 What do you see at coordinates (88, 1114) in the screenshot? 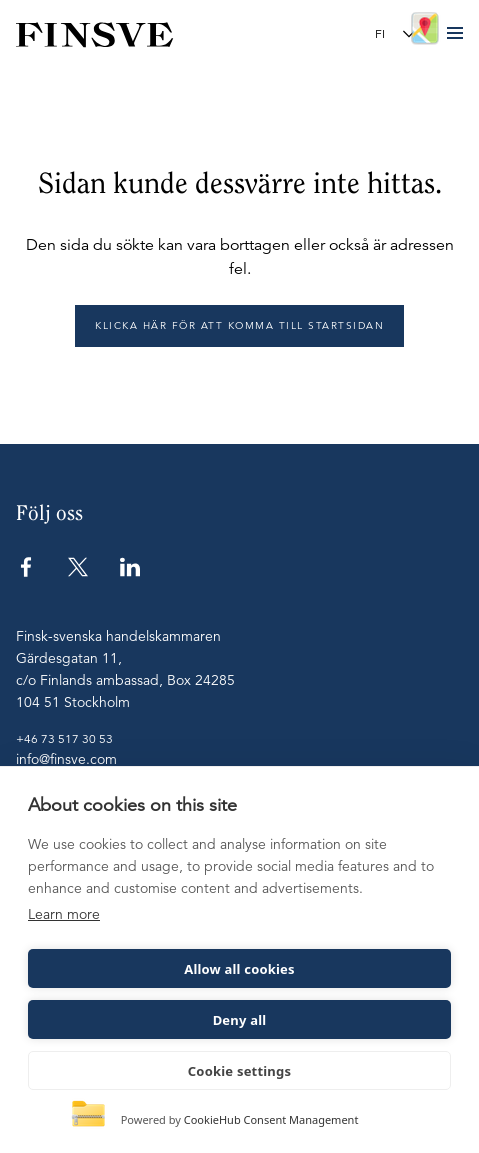
I see `open a compressed zip folder` at bounding box center [88, 1114].